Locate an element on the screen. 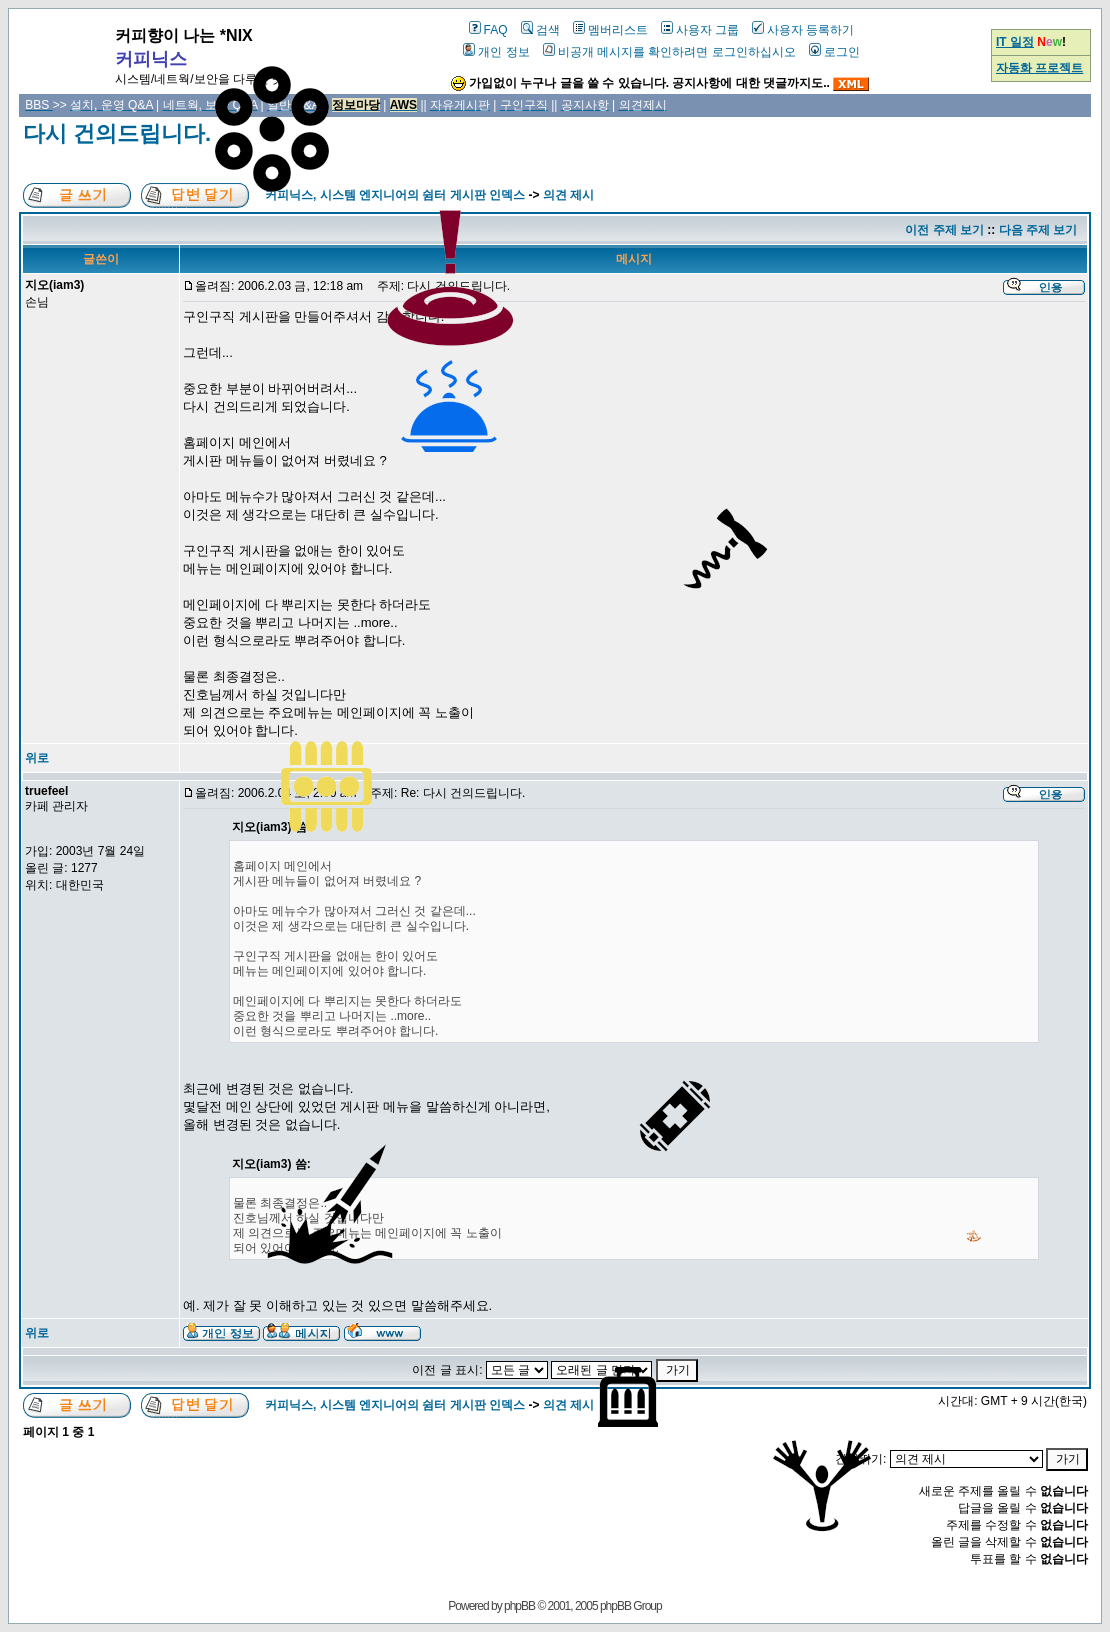 The height and width of the screenshot is (1632, 1110). indicates a hazard or dangerous area in gameplay is located at coordinates (449, 277).